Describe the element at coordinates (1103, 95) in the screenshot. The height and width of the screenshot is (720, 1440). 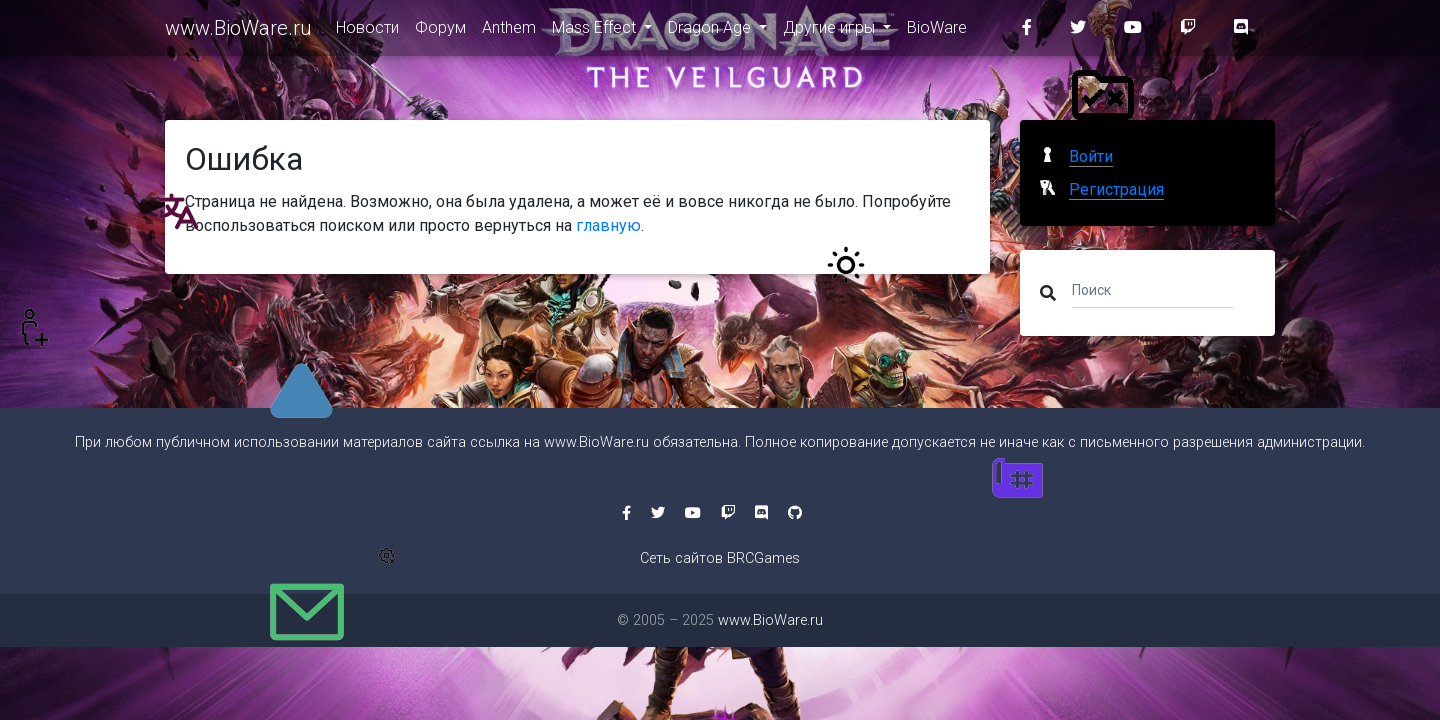
I see `access folder with validation rules` at that location.